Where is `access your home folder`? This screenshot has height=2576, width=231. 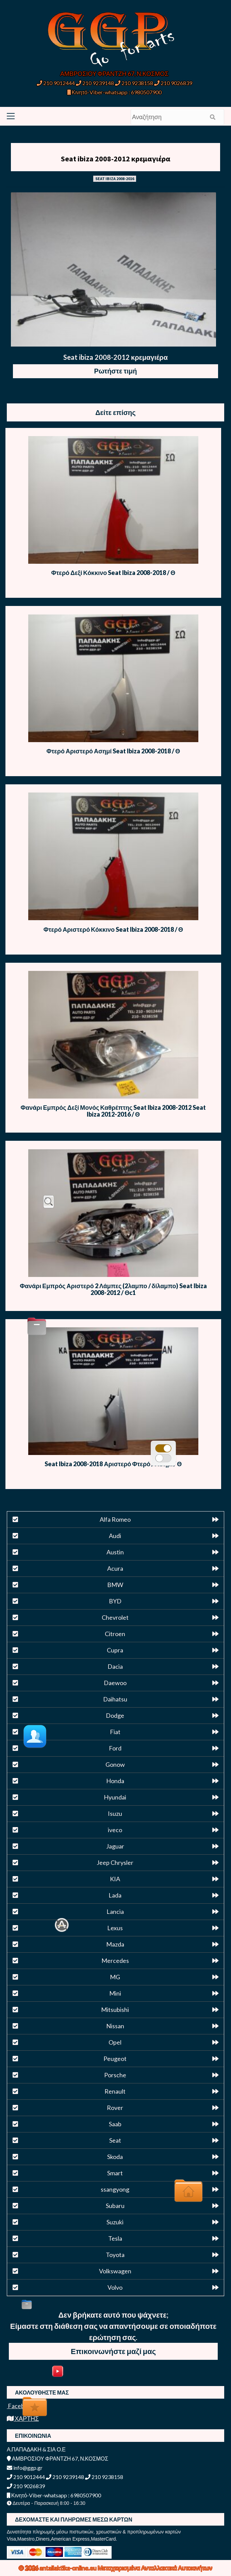 access your home folder is located at coordinates (188, 2191).